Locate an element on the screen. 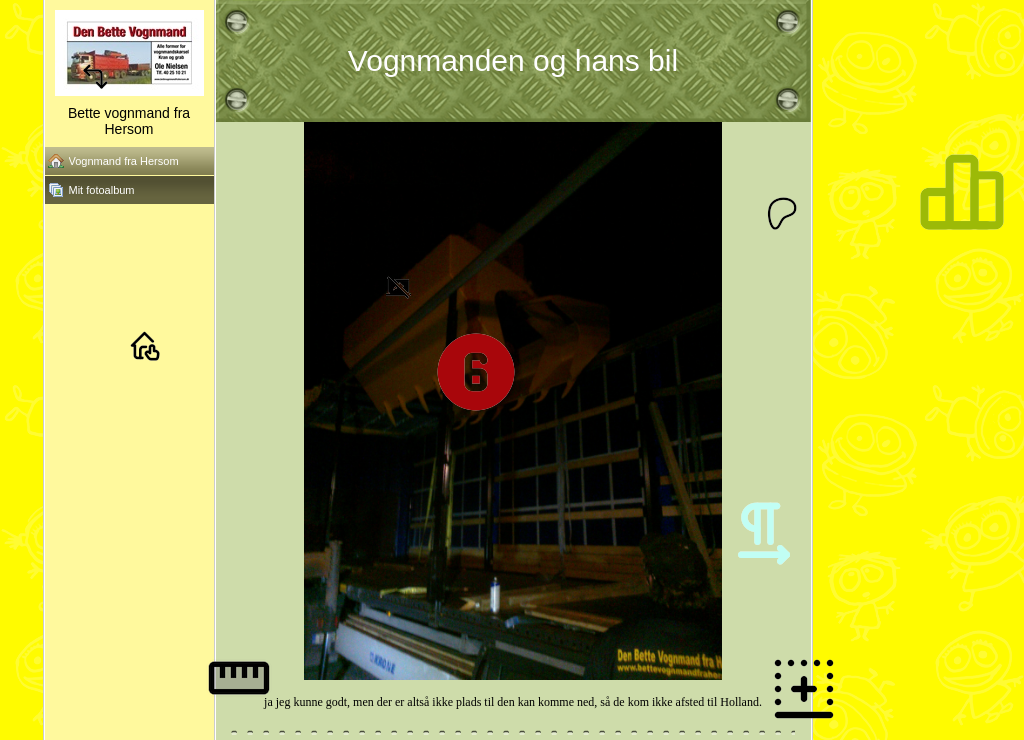 The image size is (1024, 740). access ruler or measurement tool is located at coordinates (239, 678).